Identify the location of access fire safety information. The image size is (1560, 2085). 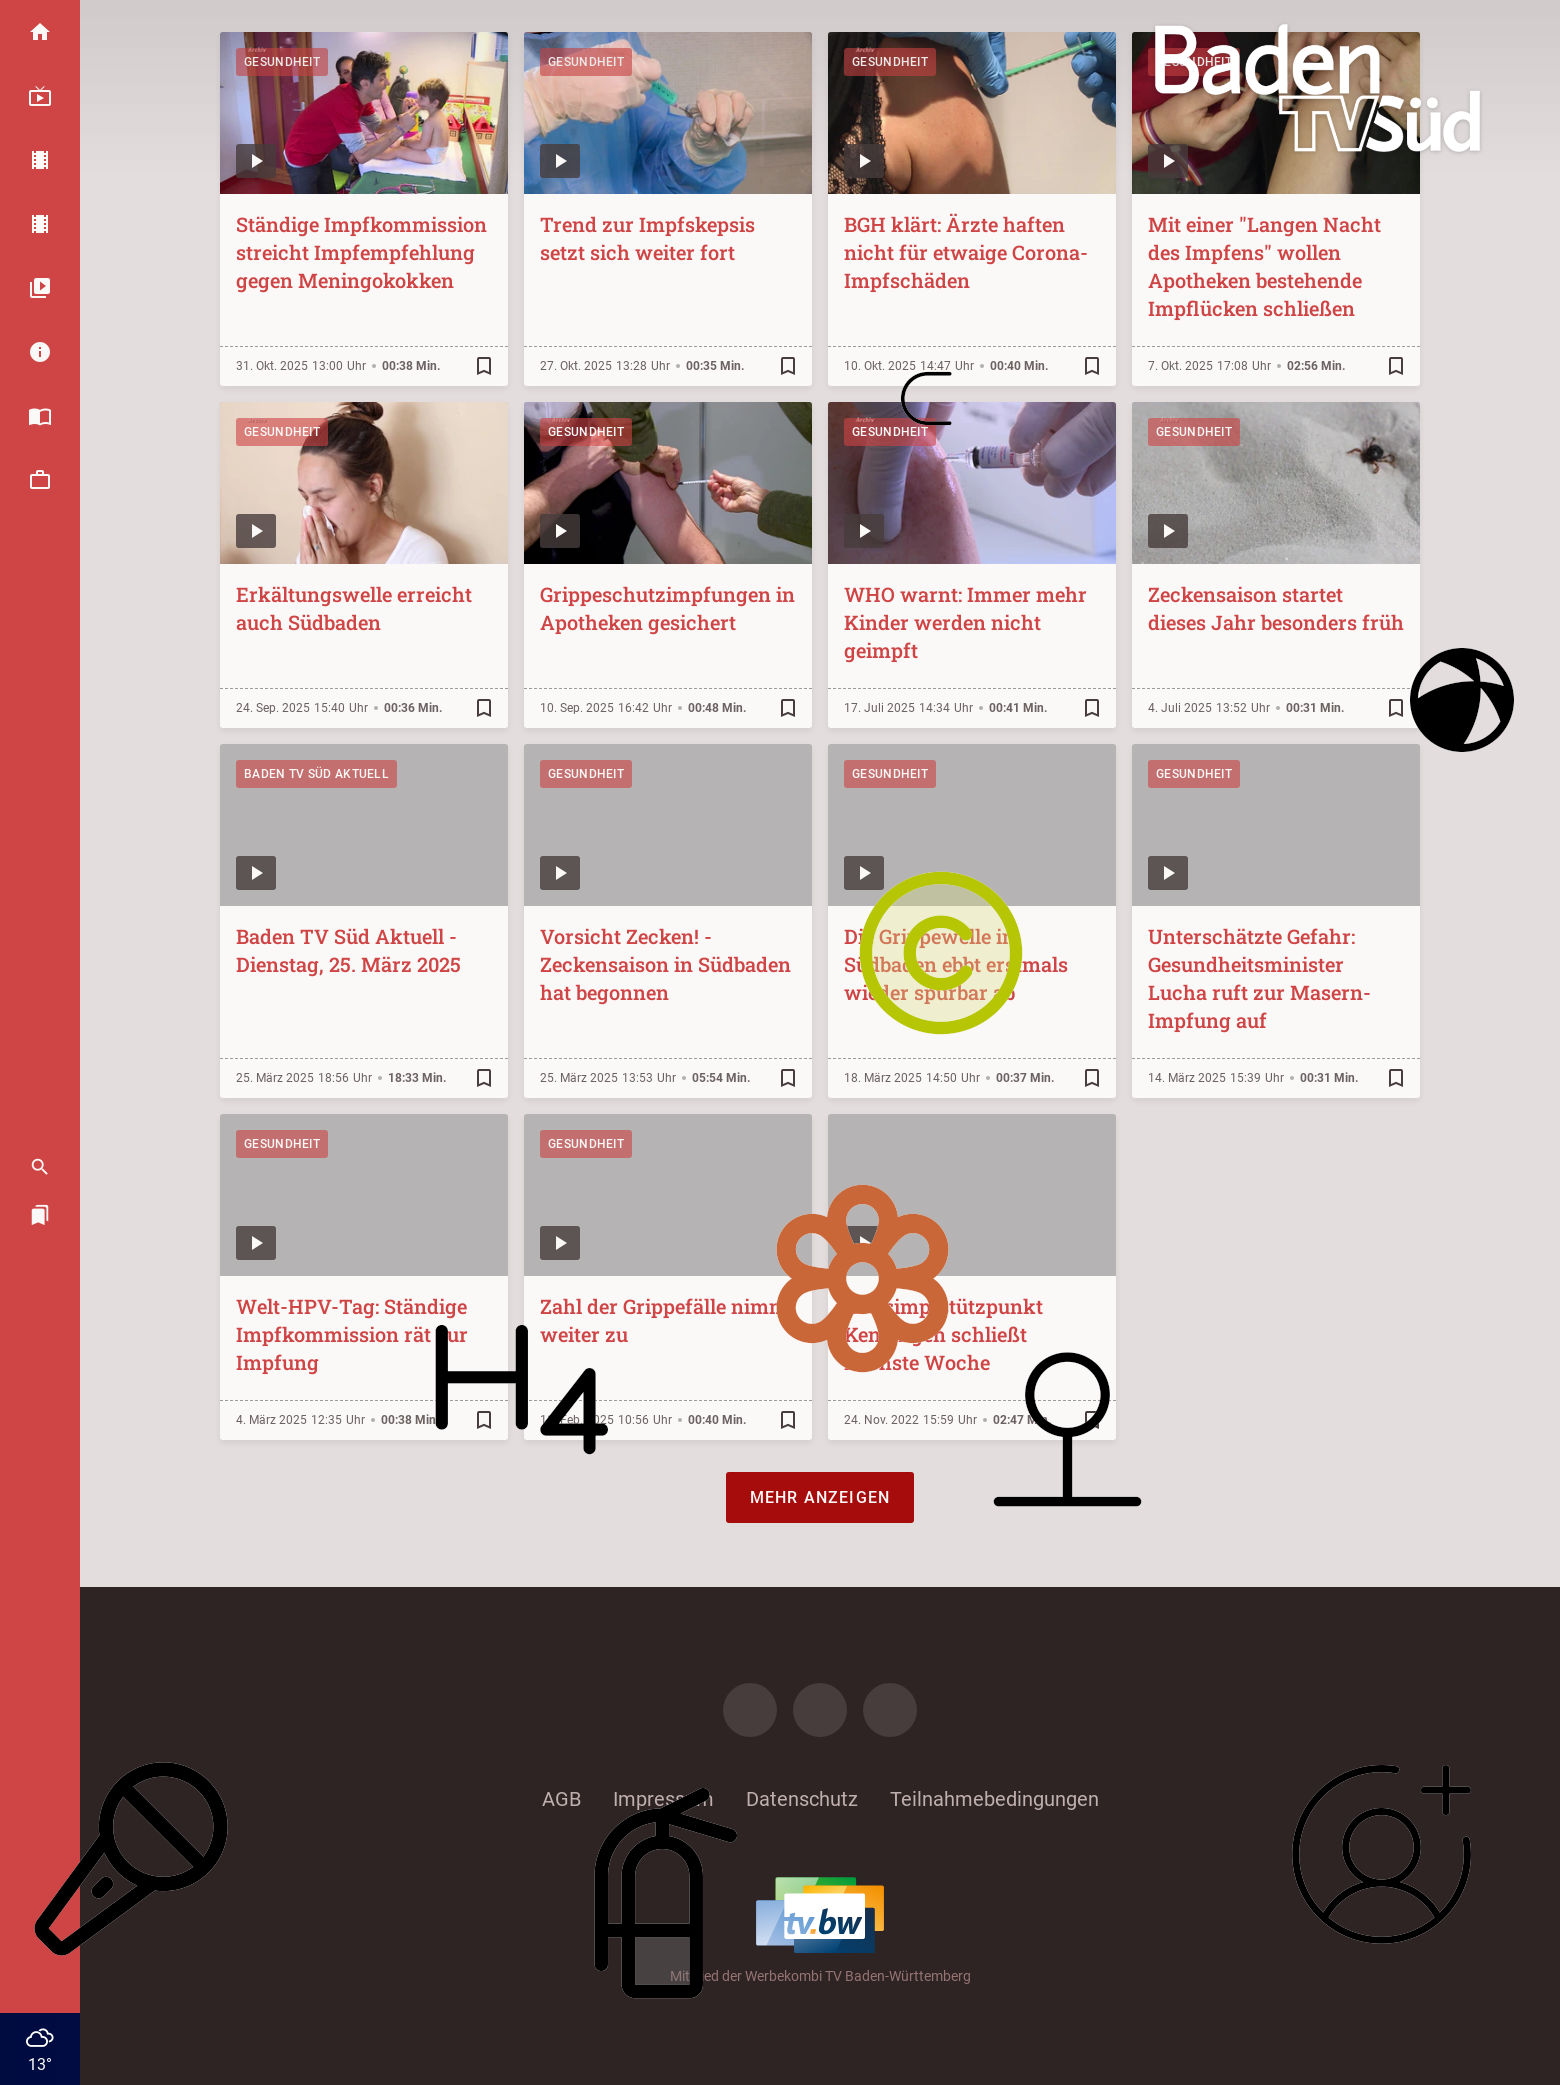
(655, 1896).